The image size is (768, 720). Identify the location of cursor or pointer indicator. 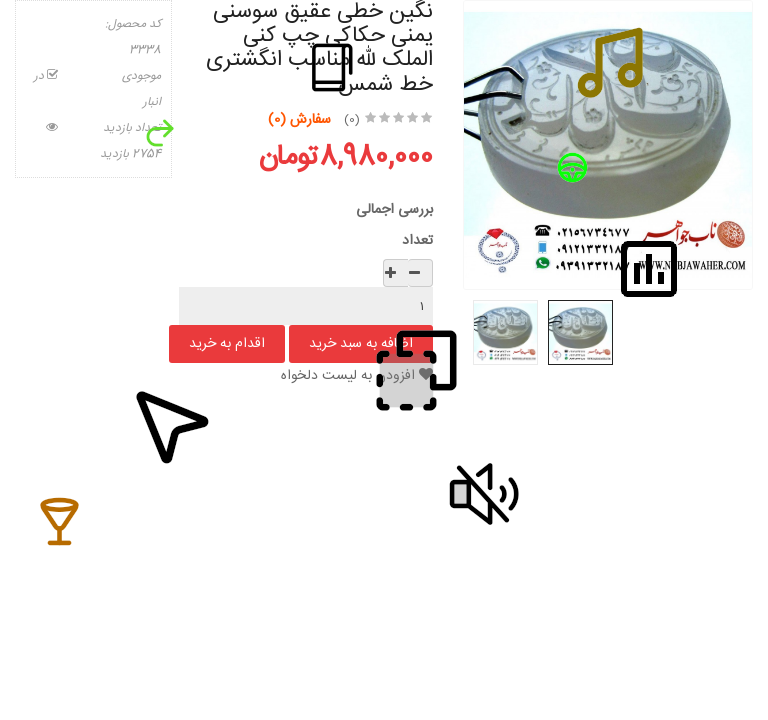
(170, 425).